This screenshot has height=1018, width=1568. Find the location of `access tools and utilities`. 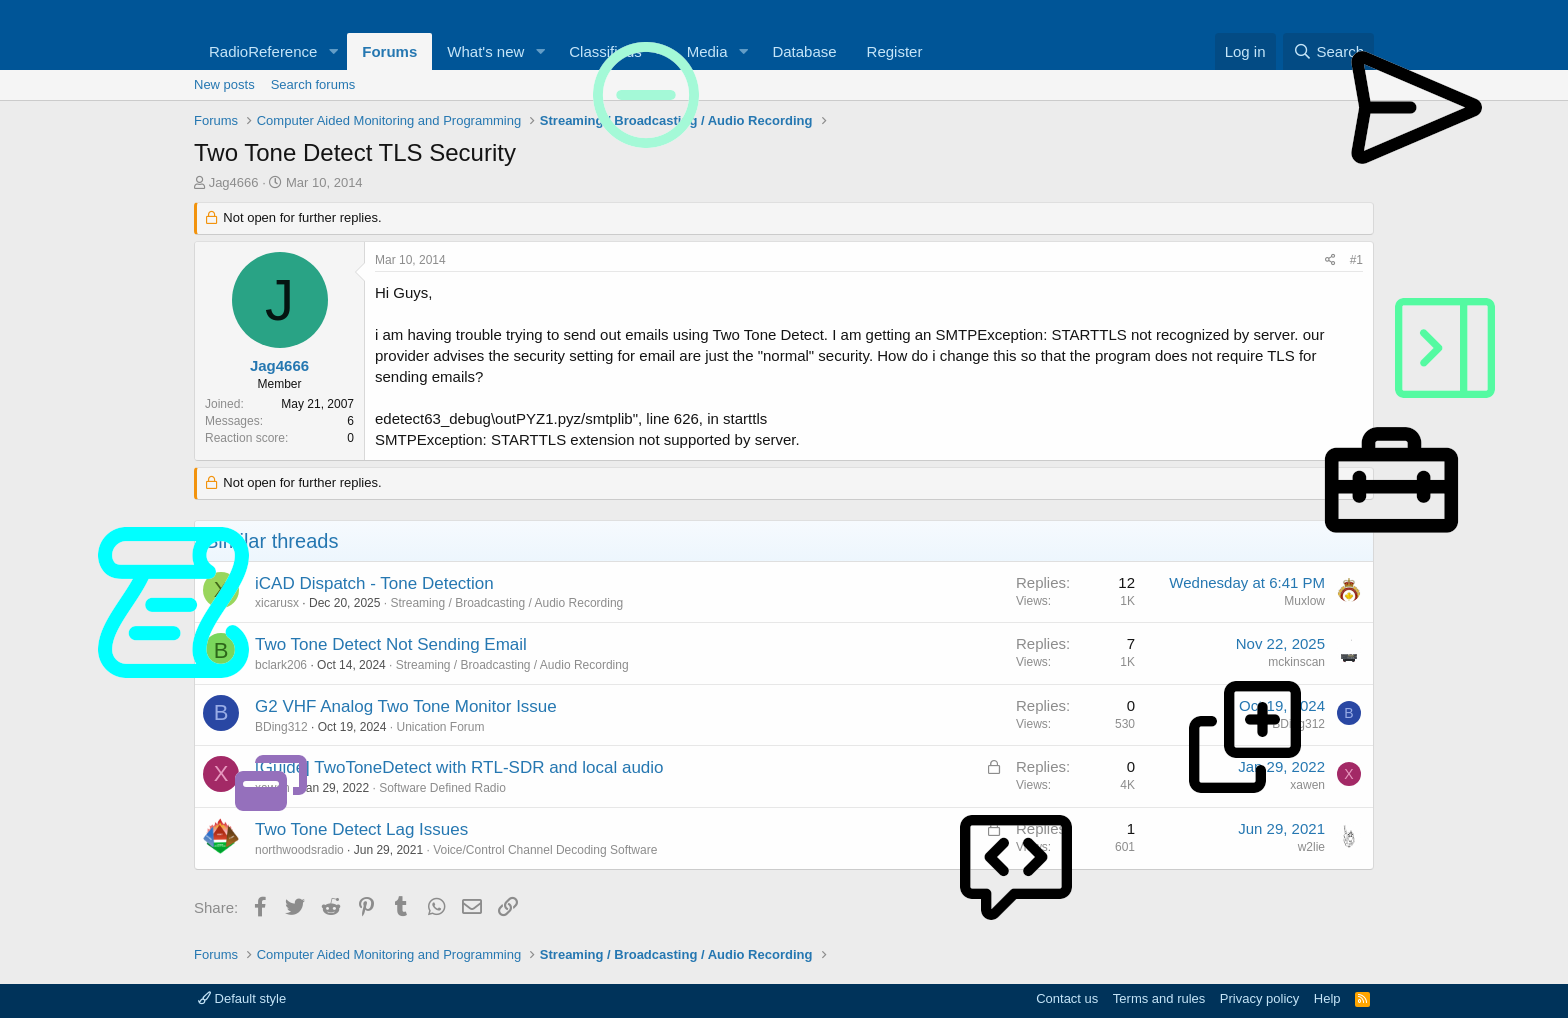

access tools and utilities is located at coordinates (1391, 484).